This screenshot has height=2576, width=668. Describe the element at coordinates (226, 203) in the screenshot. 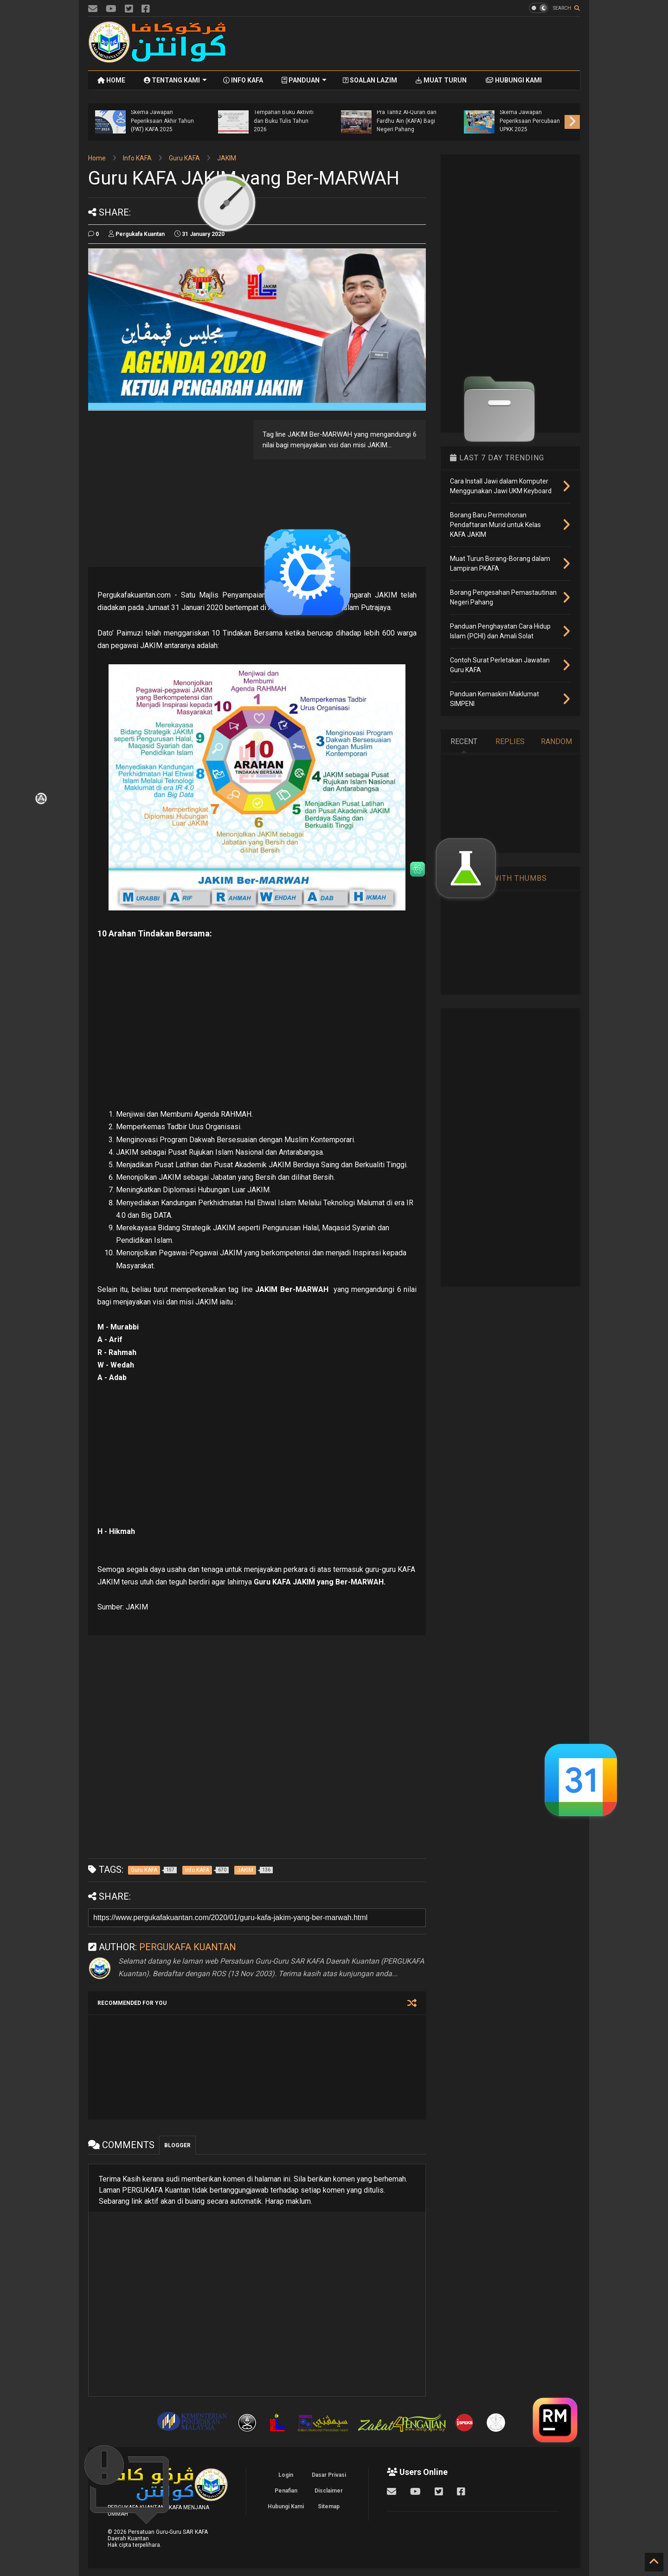

I see `open sysprof system profiler application` at that location.